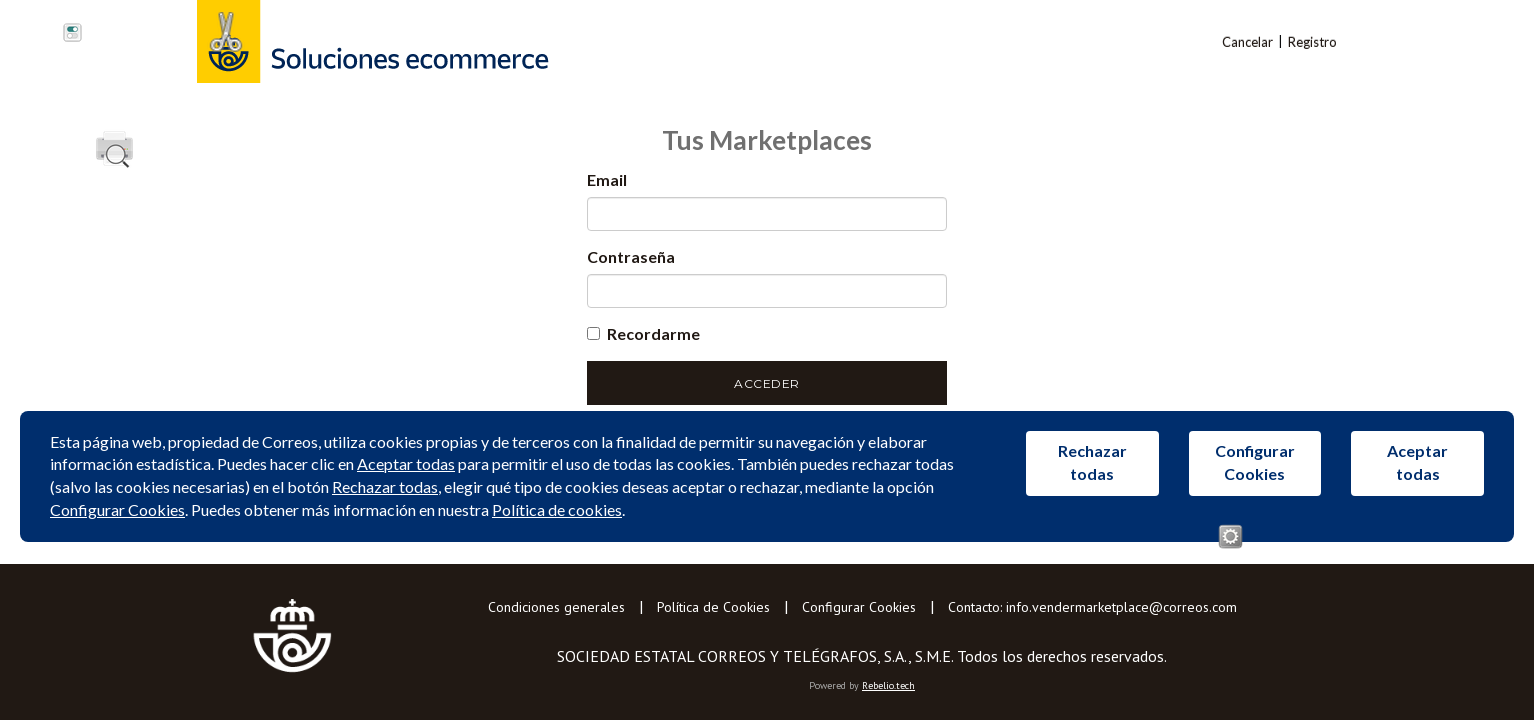 The image size is (1534, 720). What do you see at coordinates (226, 32) in the screenshot?
I see `cut selected content to clipboard` at bounding box center [226, 32].